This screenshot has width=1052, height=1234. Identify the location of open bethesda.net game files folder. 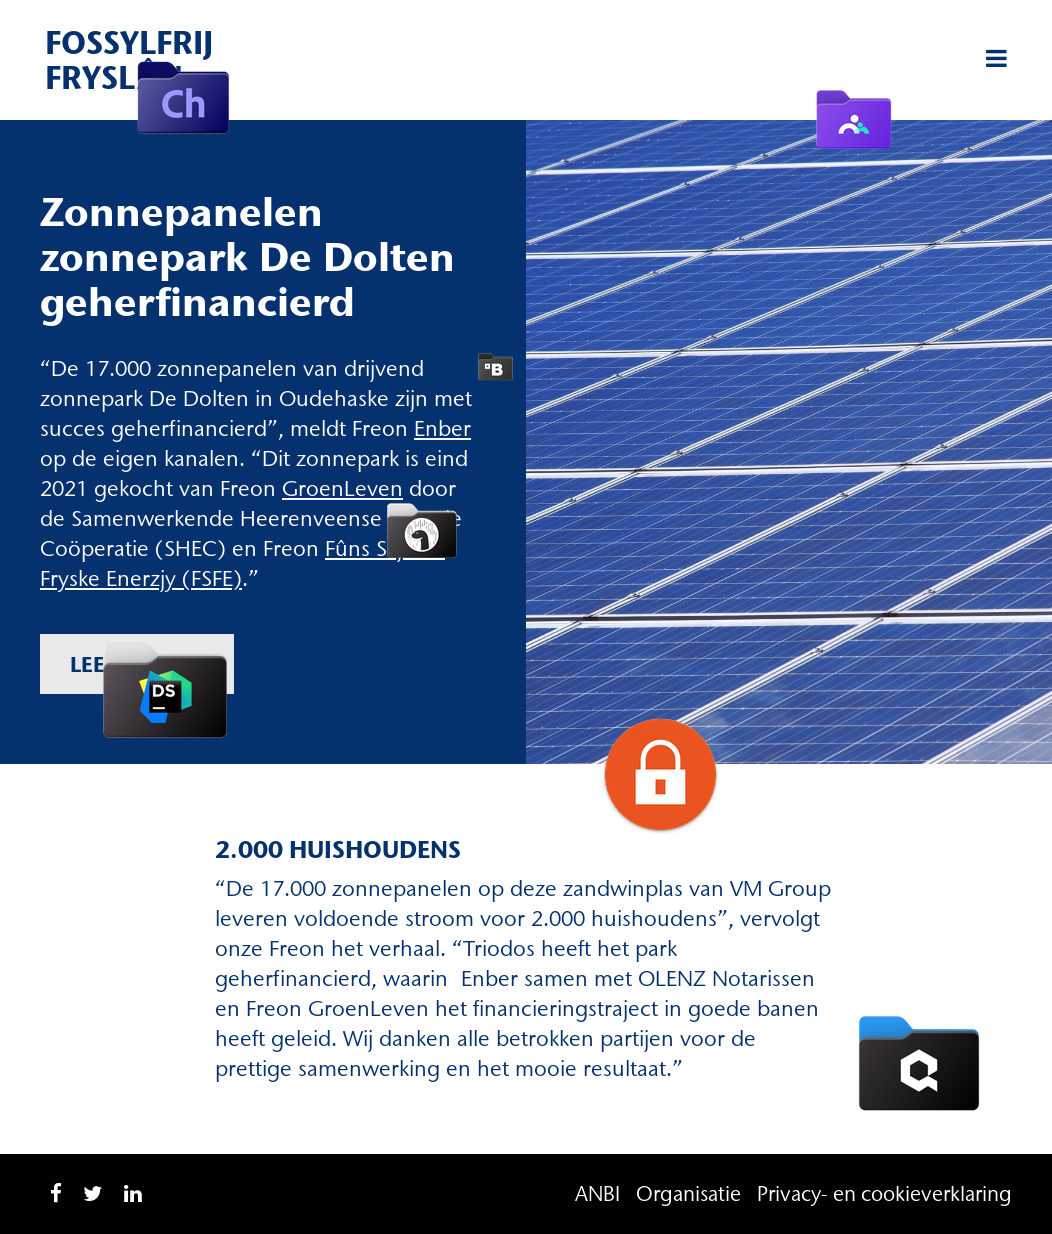
(495, 367).